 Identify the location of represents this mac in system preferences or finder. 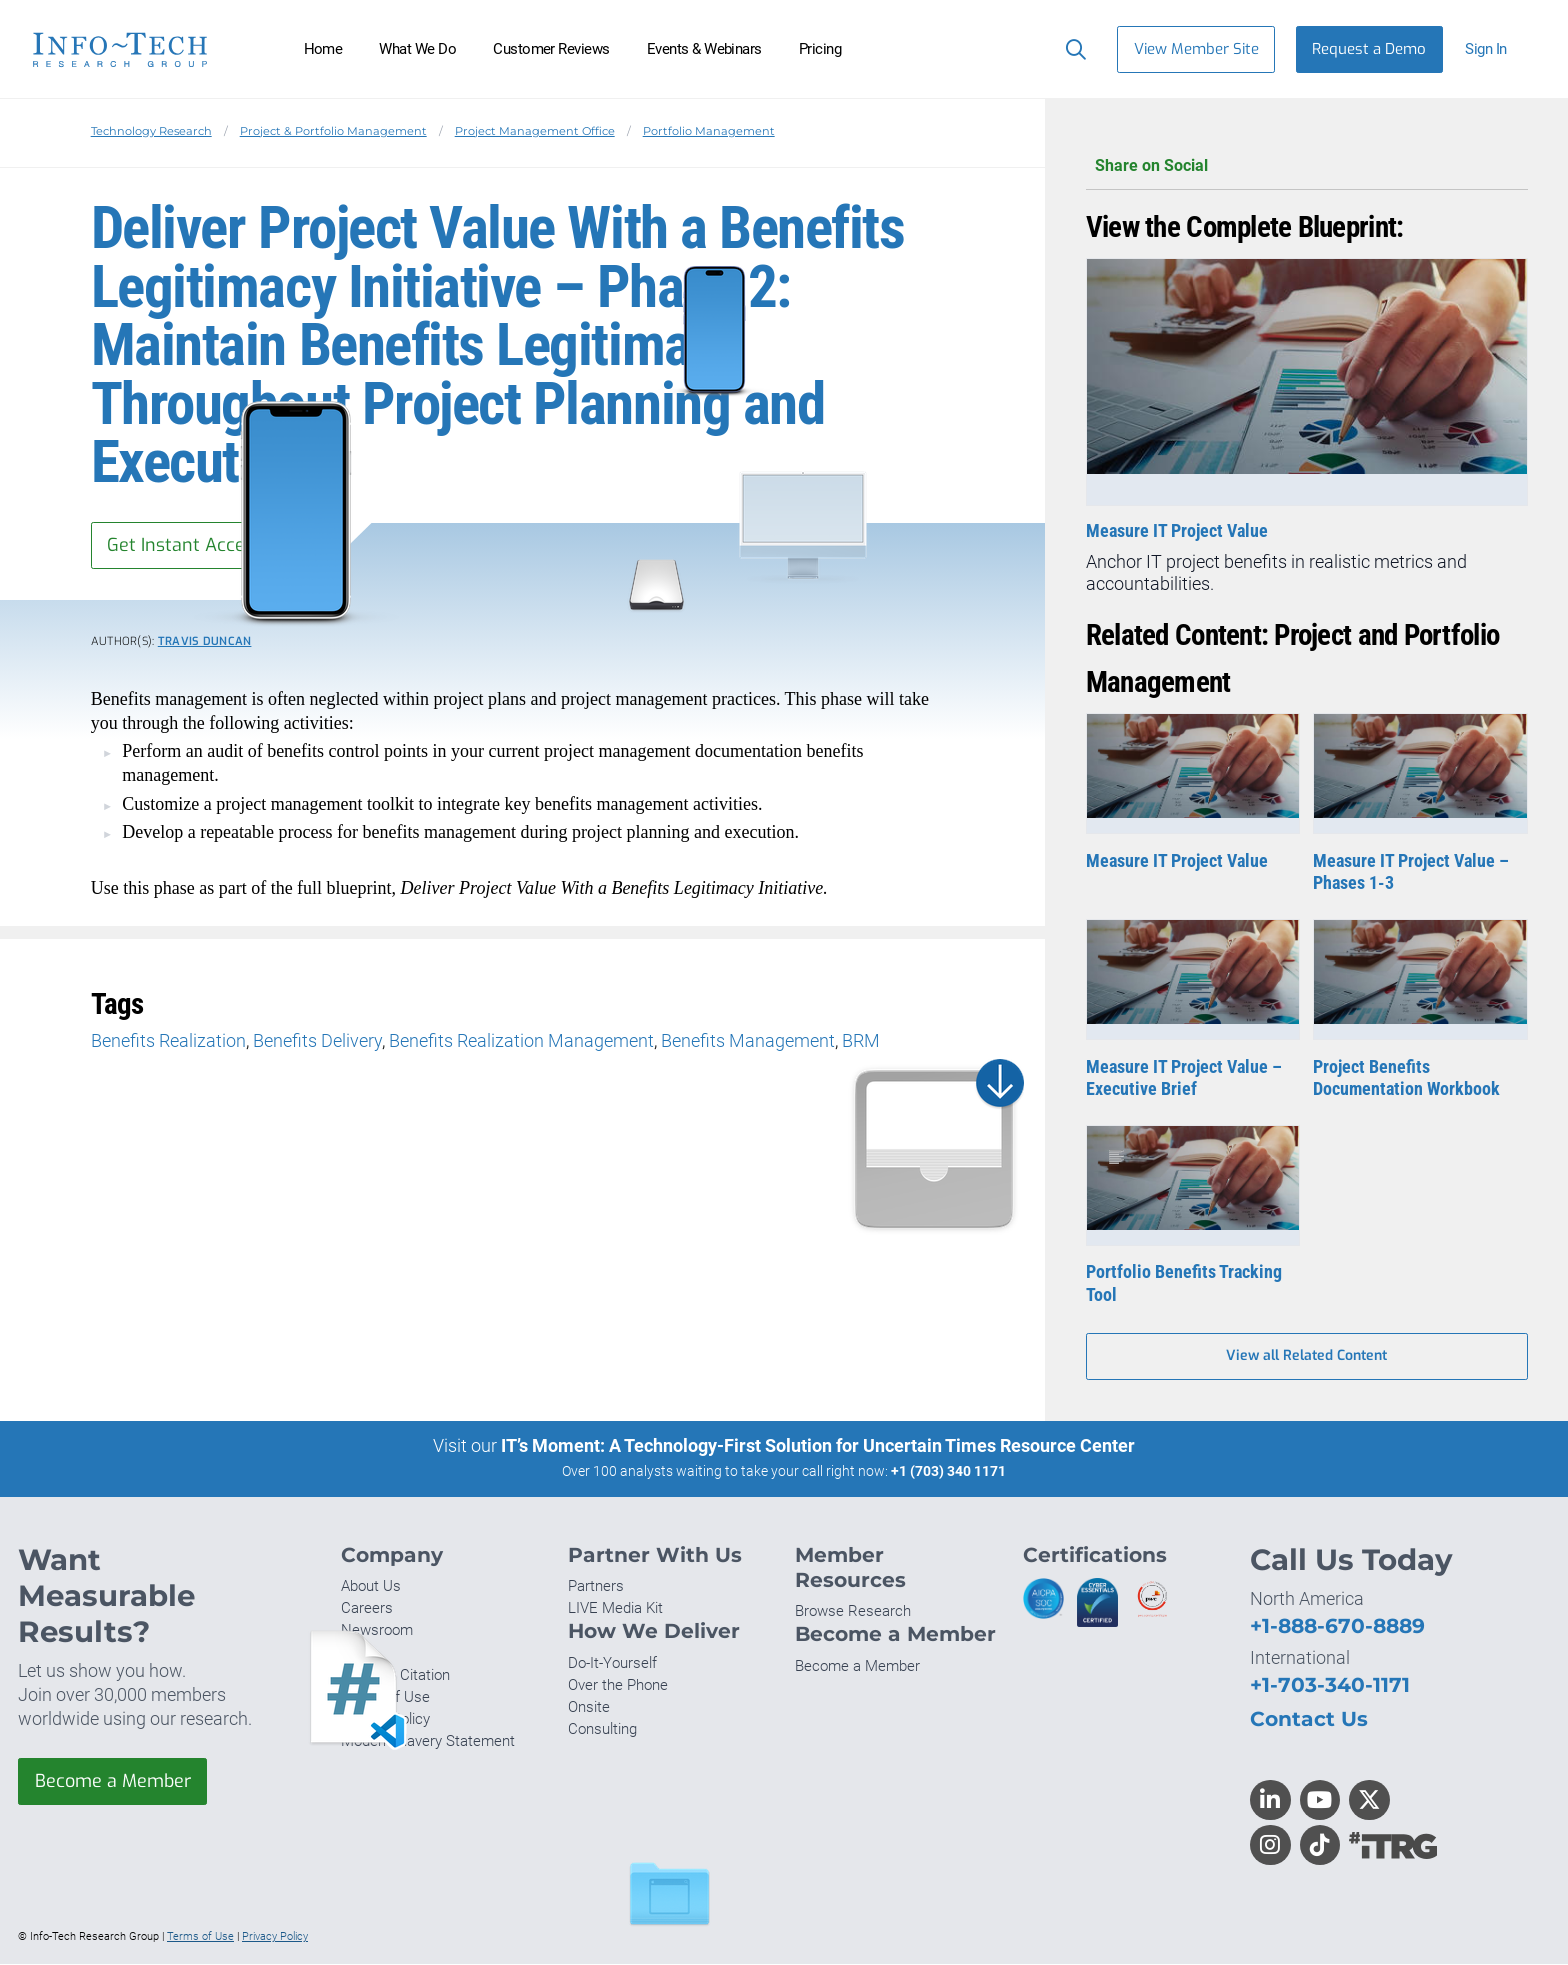
(803, 523).